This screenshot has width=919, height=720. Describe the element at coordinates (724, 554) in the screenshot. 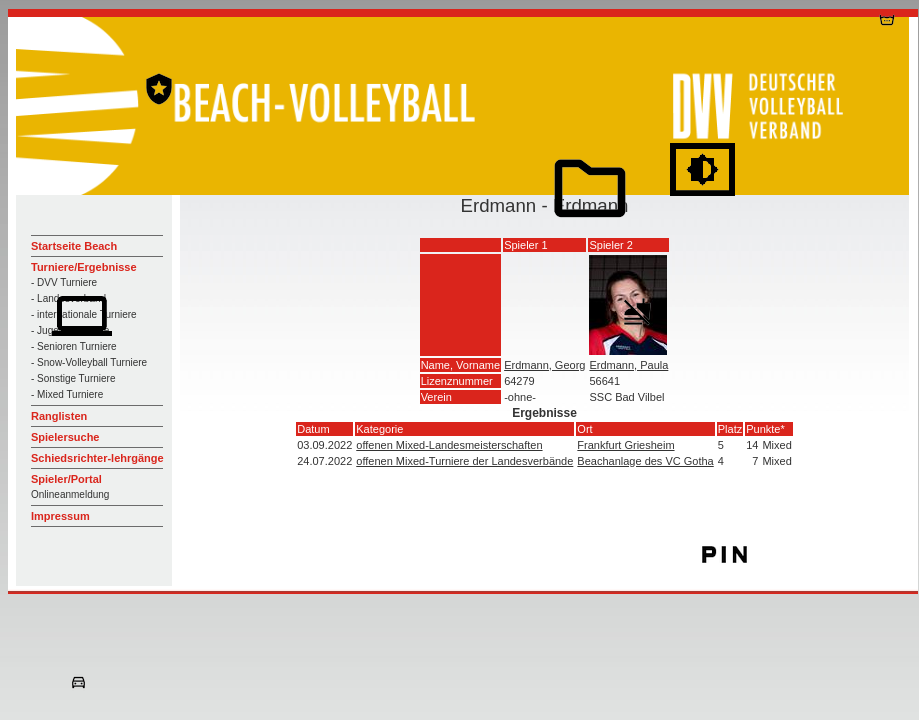

I see `enter PIN code for parental controls` at that location.